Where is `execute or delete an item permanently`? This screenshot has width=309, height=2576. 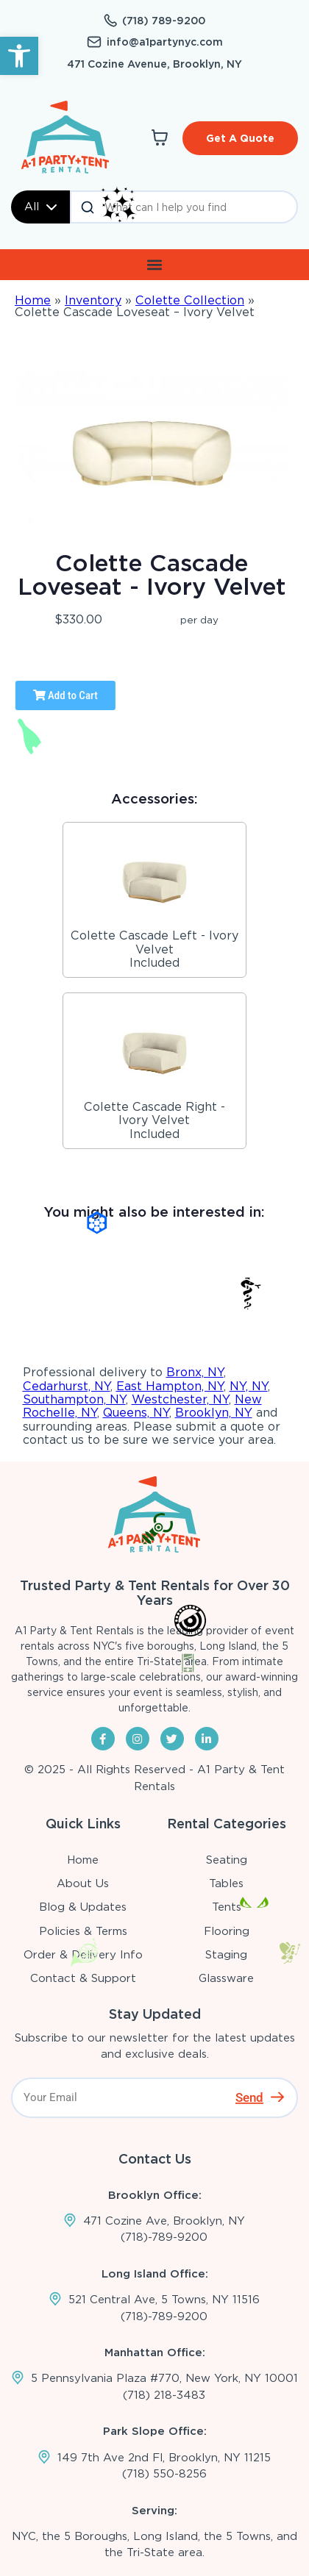 execute or delete an item permanently is located at coordinates (188, 1663).